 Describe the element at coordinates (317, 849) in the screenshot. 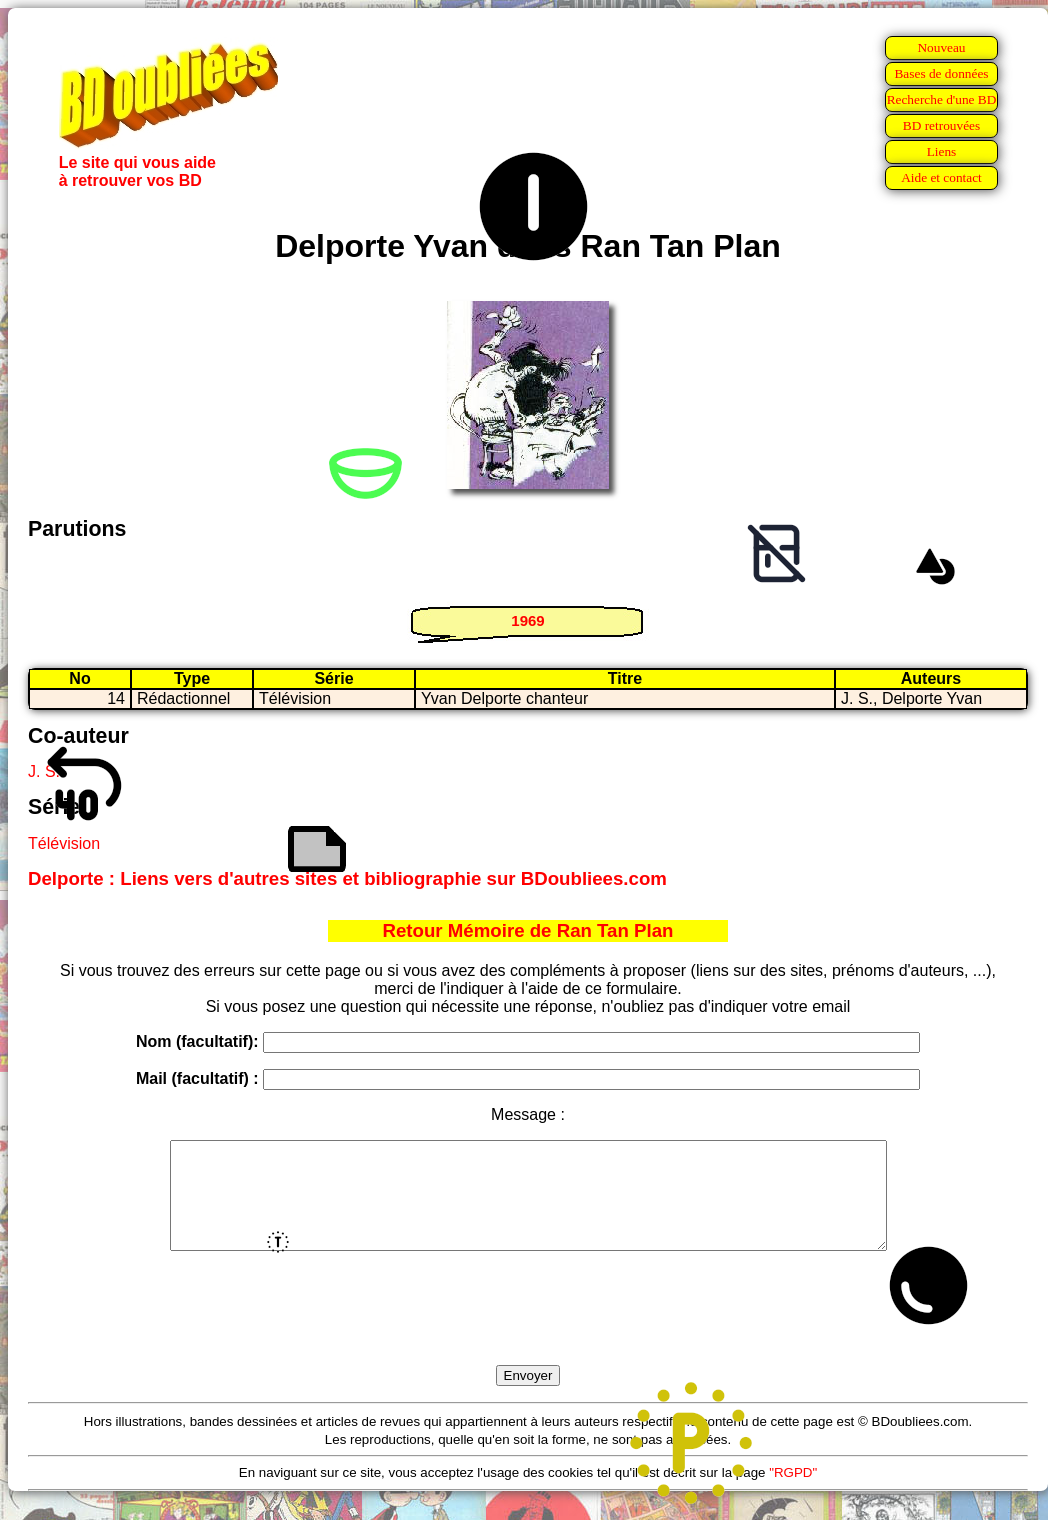

I see `create a new note` at that location.